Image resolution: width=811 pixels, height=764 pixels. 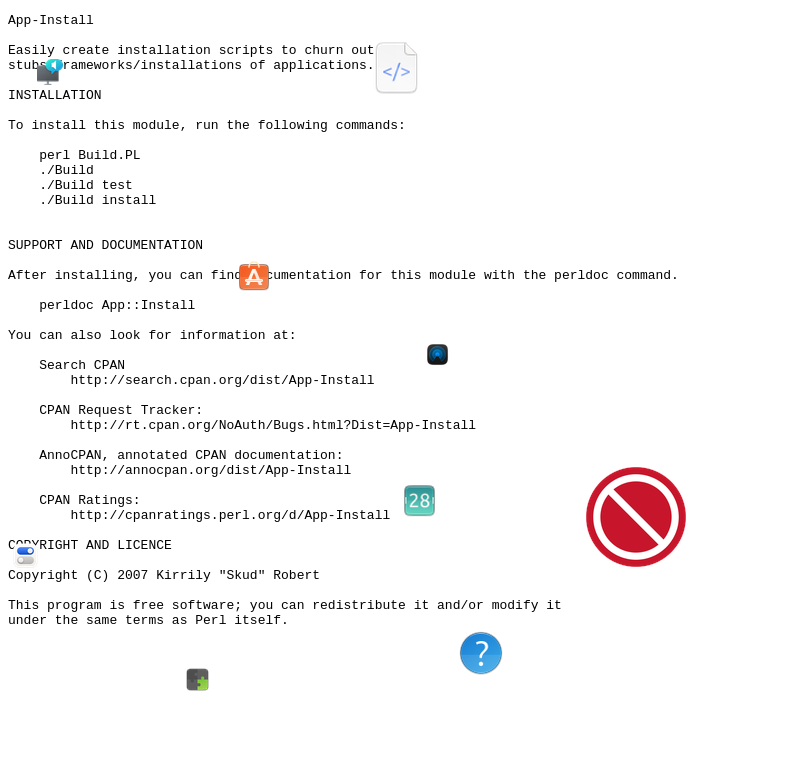 I want to click on open the software center to browse and install applications, so click(x=254, y=277).